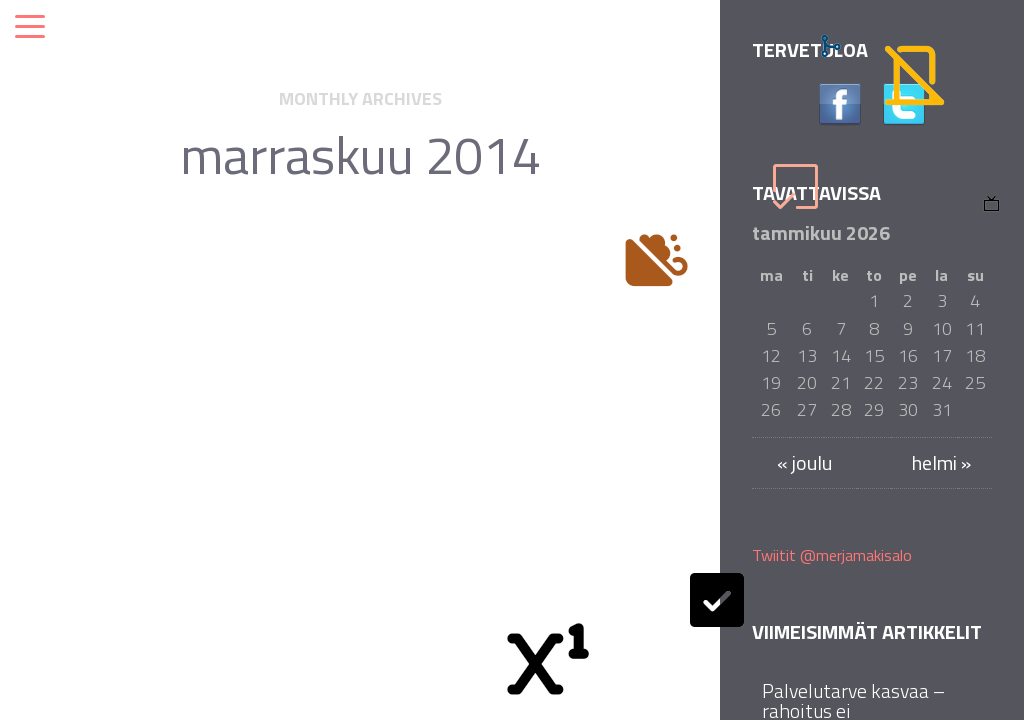 This screenshot has width=1024, height=720. I want to click on indicates avalanche warning or hazard, so click(656, 258).